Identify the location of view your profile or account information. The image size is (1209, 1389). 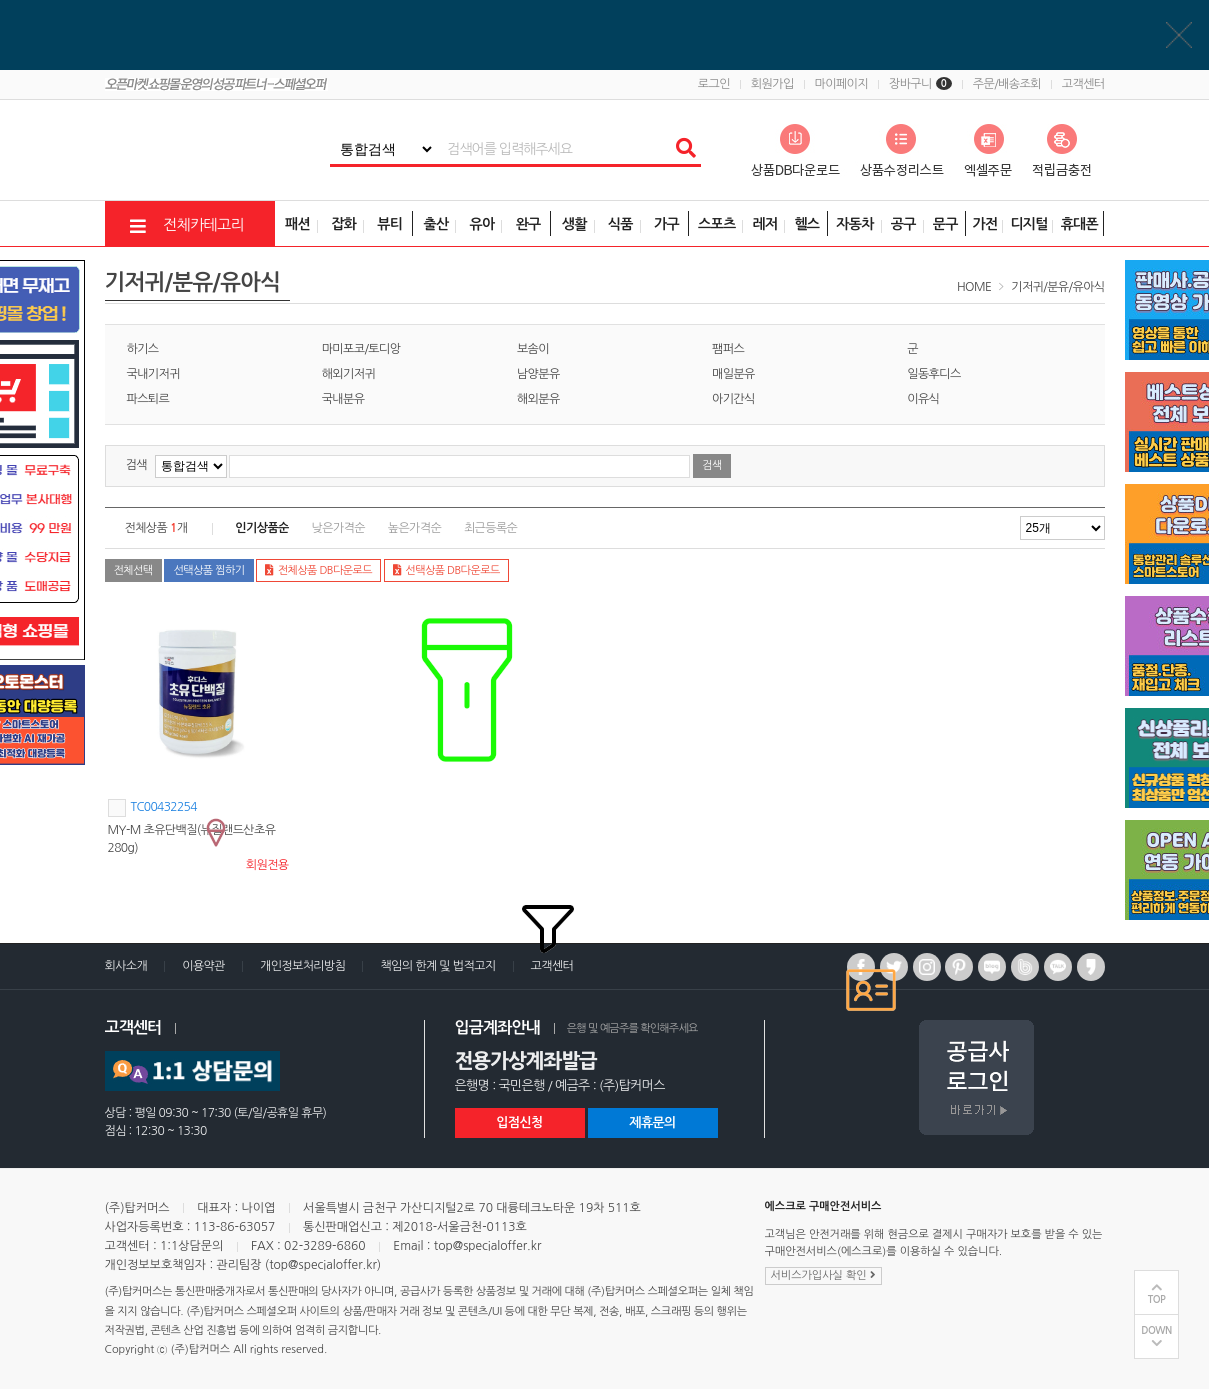
(871, 990).